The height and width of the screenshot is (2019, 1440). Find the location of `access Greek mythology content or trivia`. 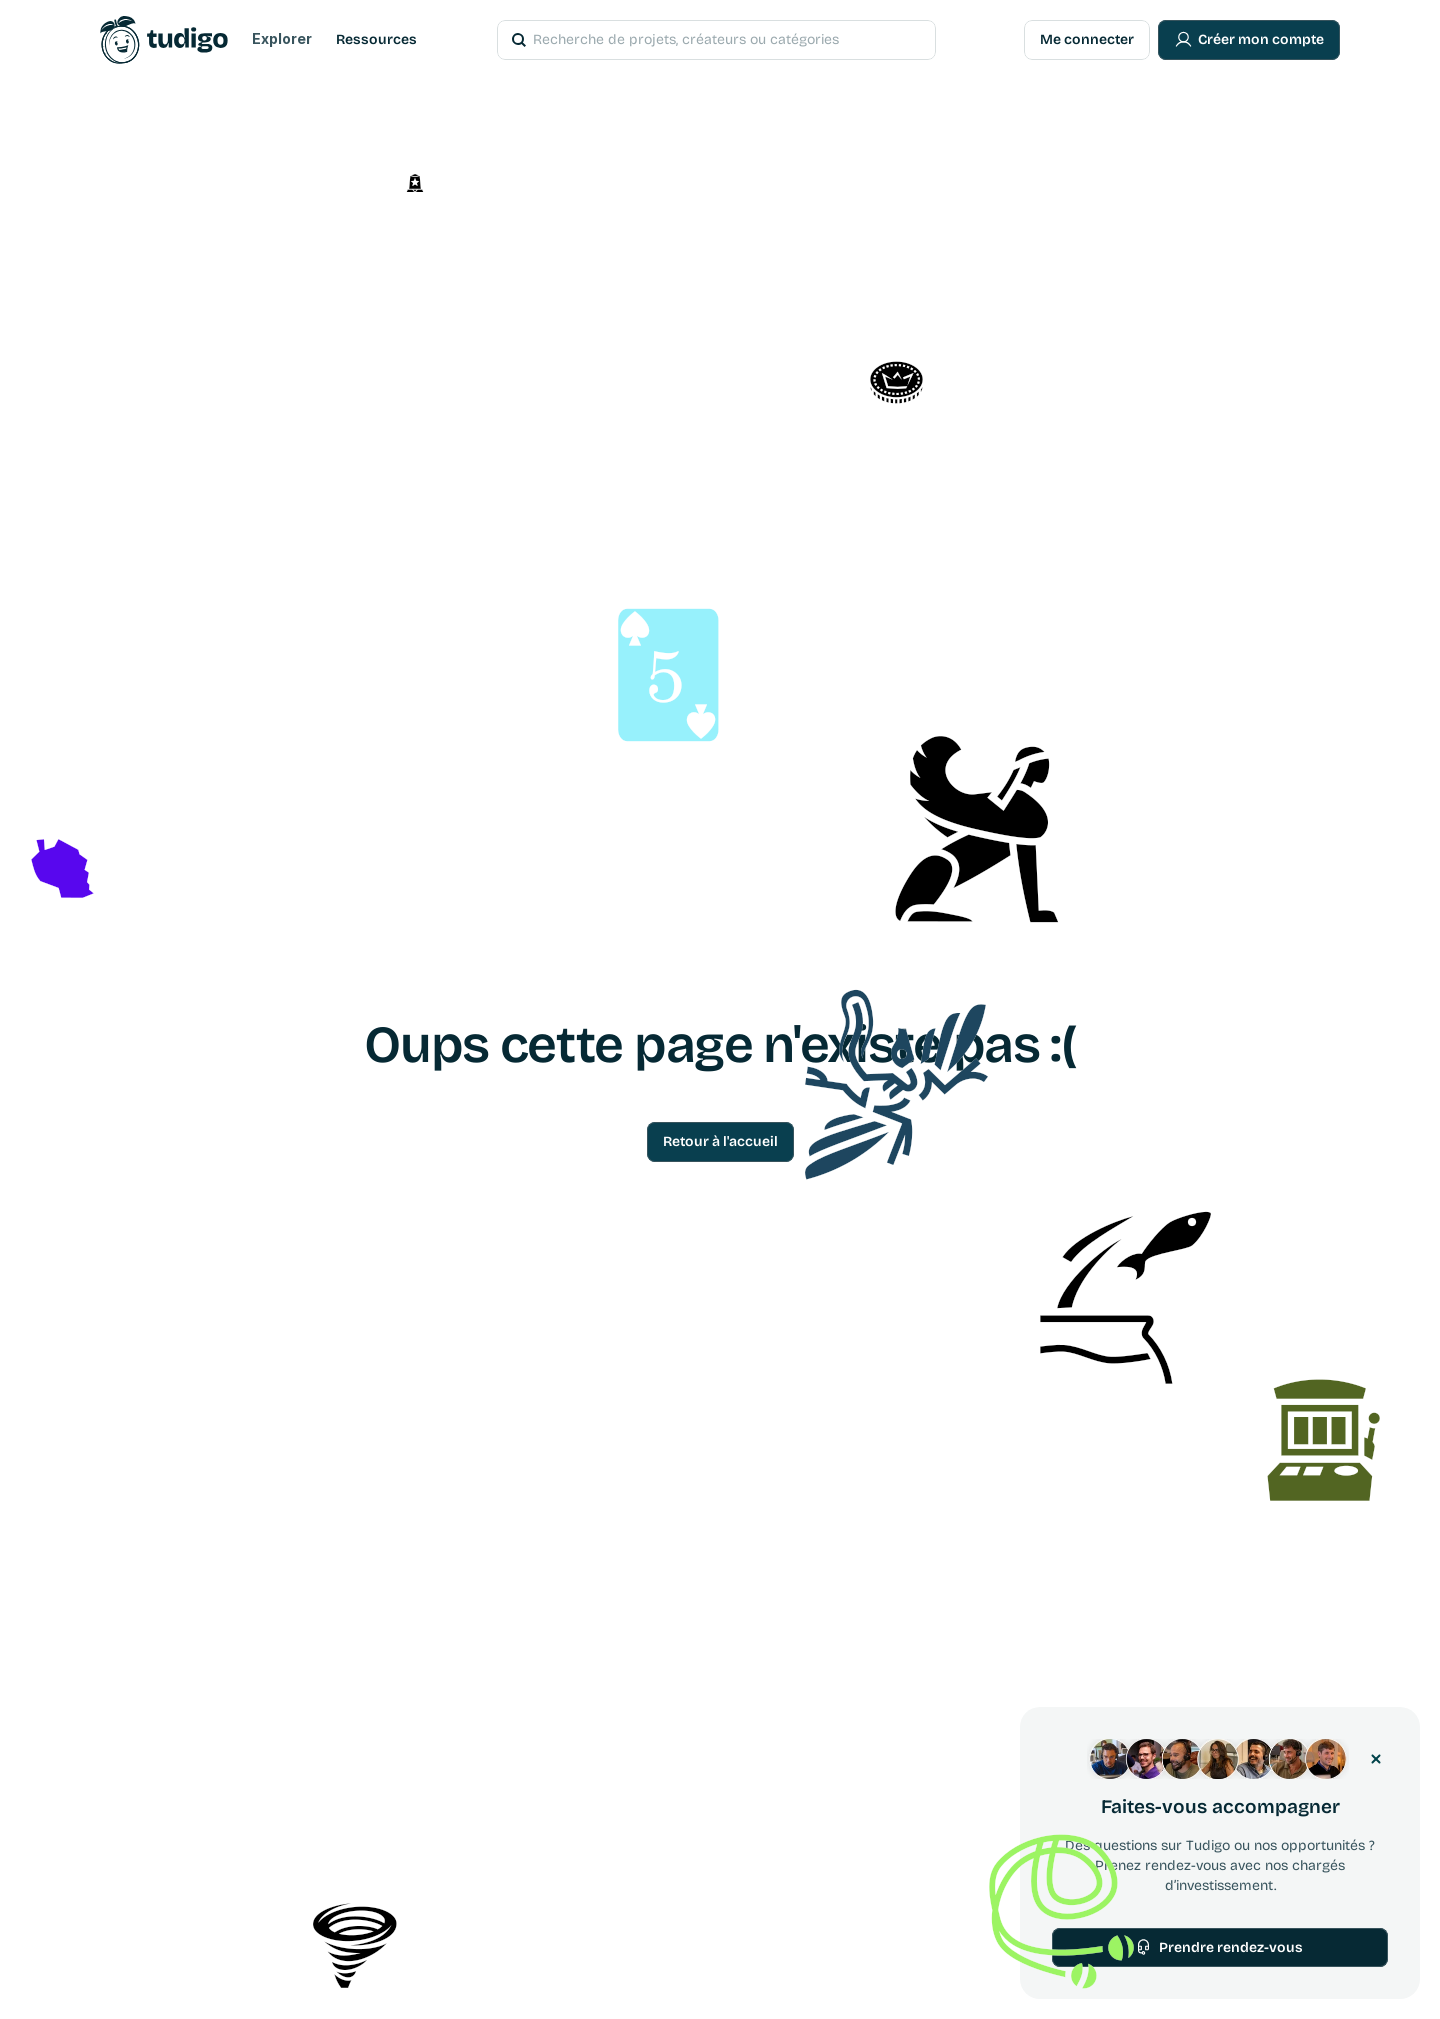

access Greek mythology content or trivia is located at coordinates (979, 829).